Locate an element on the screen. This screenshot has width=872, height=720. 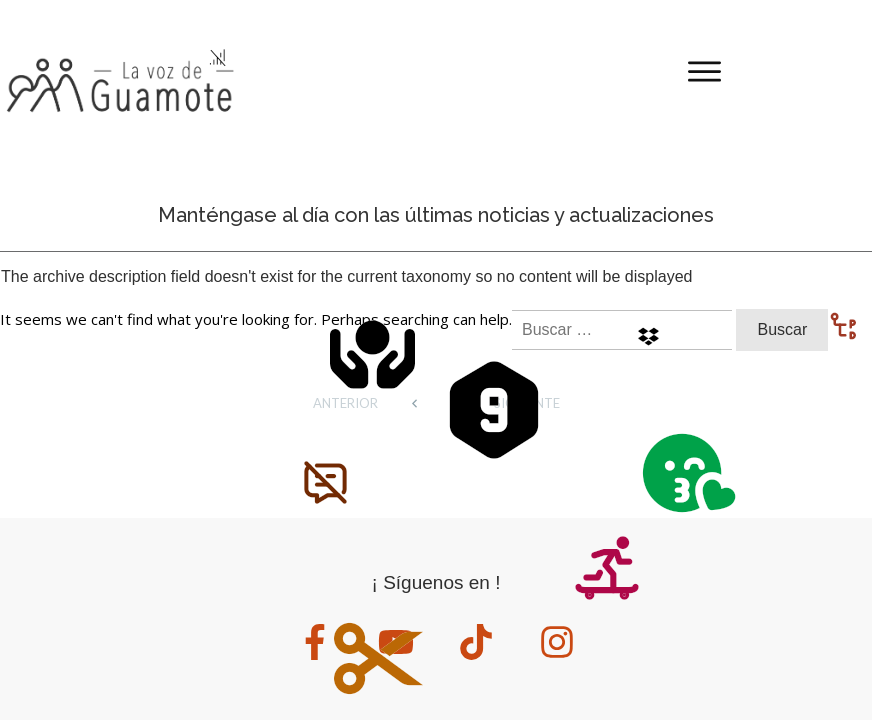
messaging is disabled or unavailable is located at coordinates (325, 482).